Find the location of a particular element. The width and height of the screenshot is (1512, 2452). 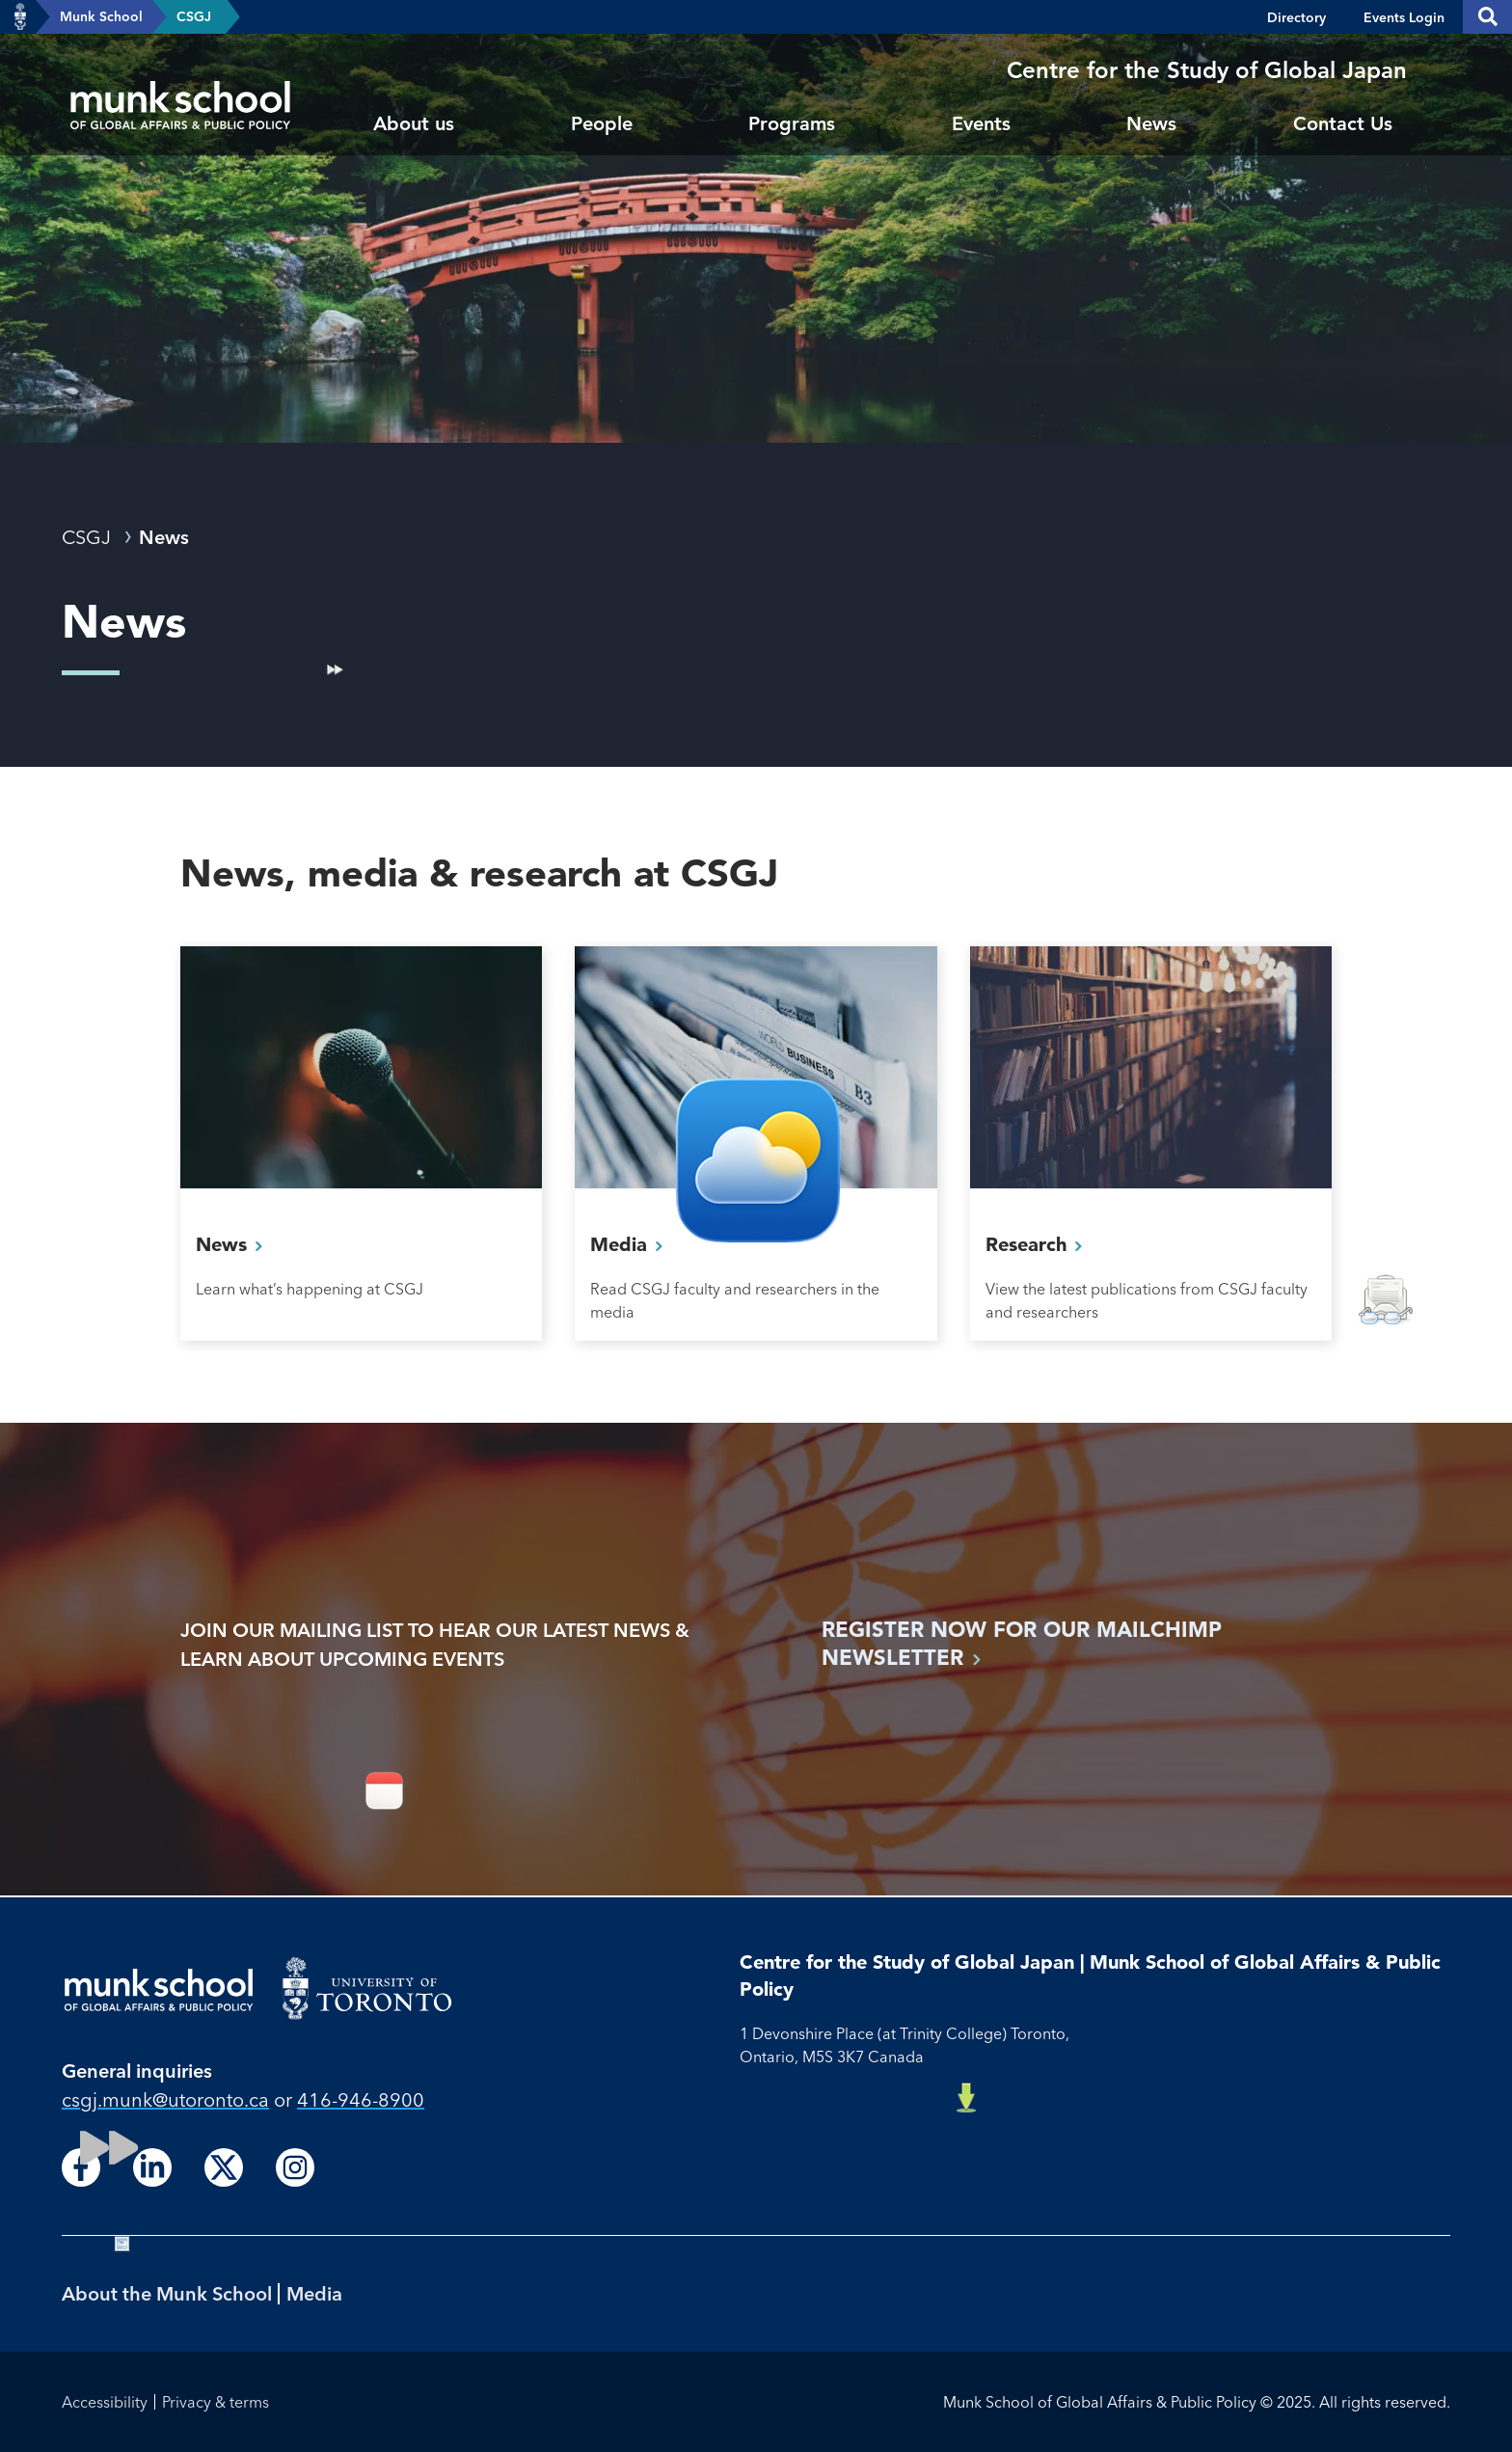

open the weather app is located at coordinates (758, 1160).